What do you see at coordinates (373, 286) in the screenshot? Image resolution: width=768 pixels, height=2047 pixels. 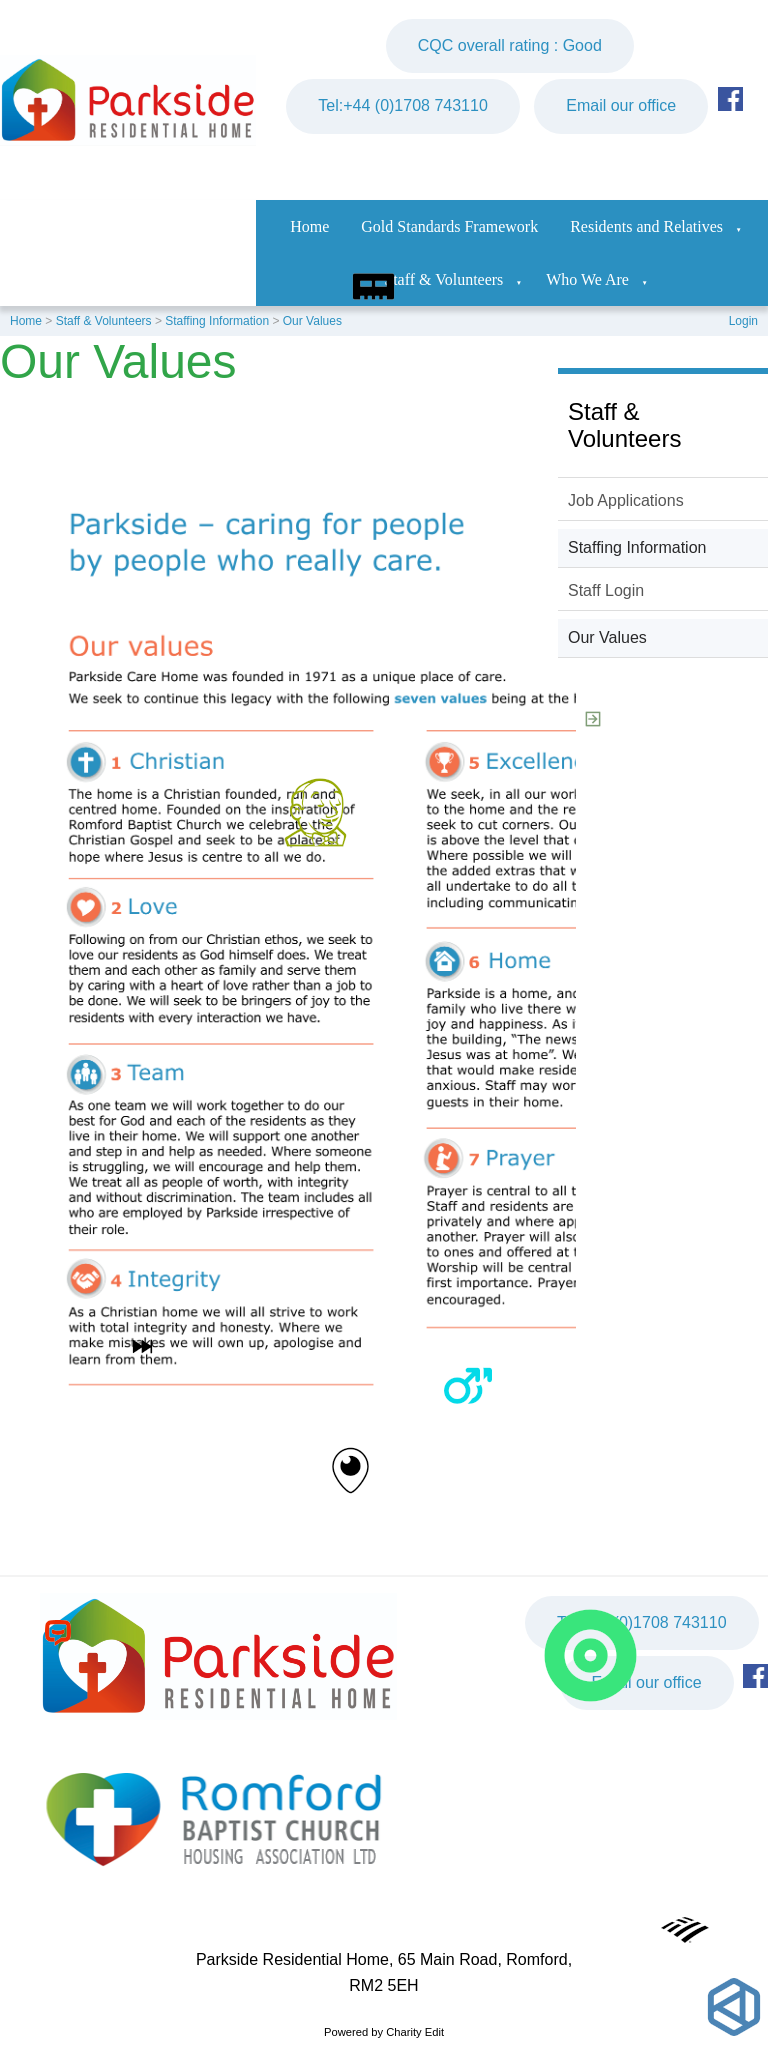 I see `view RAM or memory usage` at bounding box center [373, 286].